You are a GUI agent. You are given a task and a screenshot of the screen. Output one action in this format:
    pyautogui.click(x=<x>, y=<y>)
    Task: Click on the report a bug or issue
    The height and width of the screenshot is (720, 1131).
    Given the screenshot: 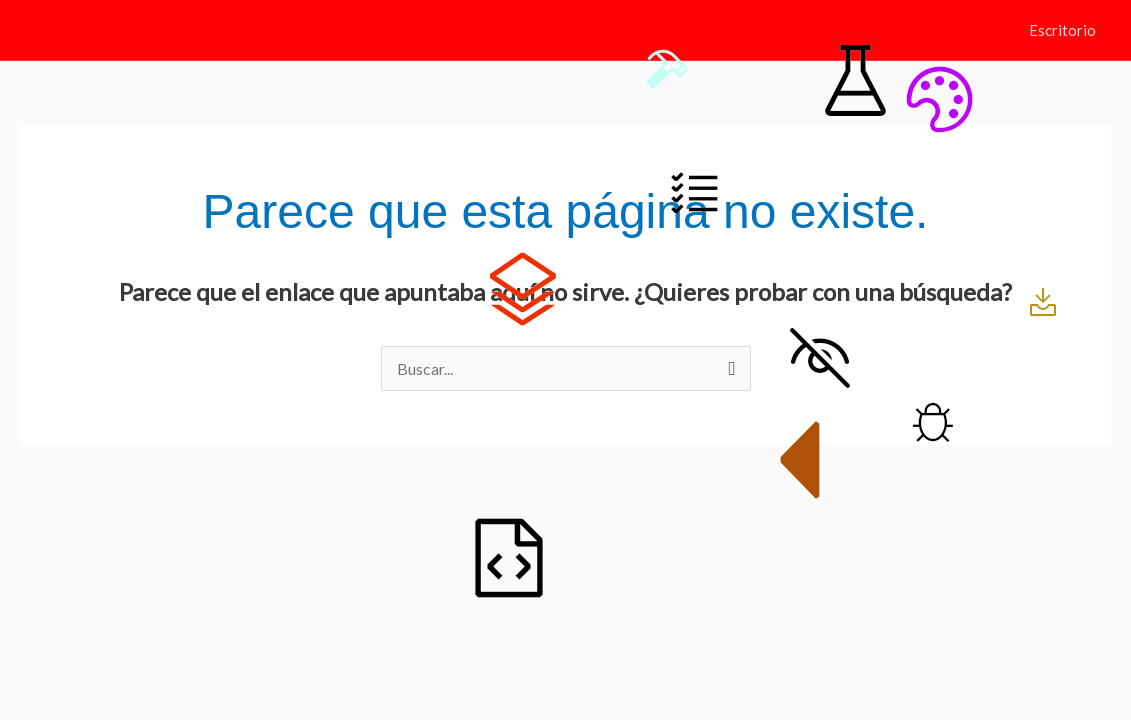 What is the action you would take?
    pyautogui.click(x=933, y=423)
    